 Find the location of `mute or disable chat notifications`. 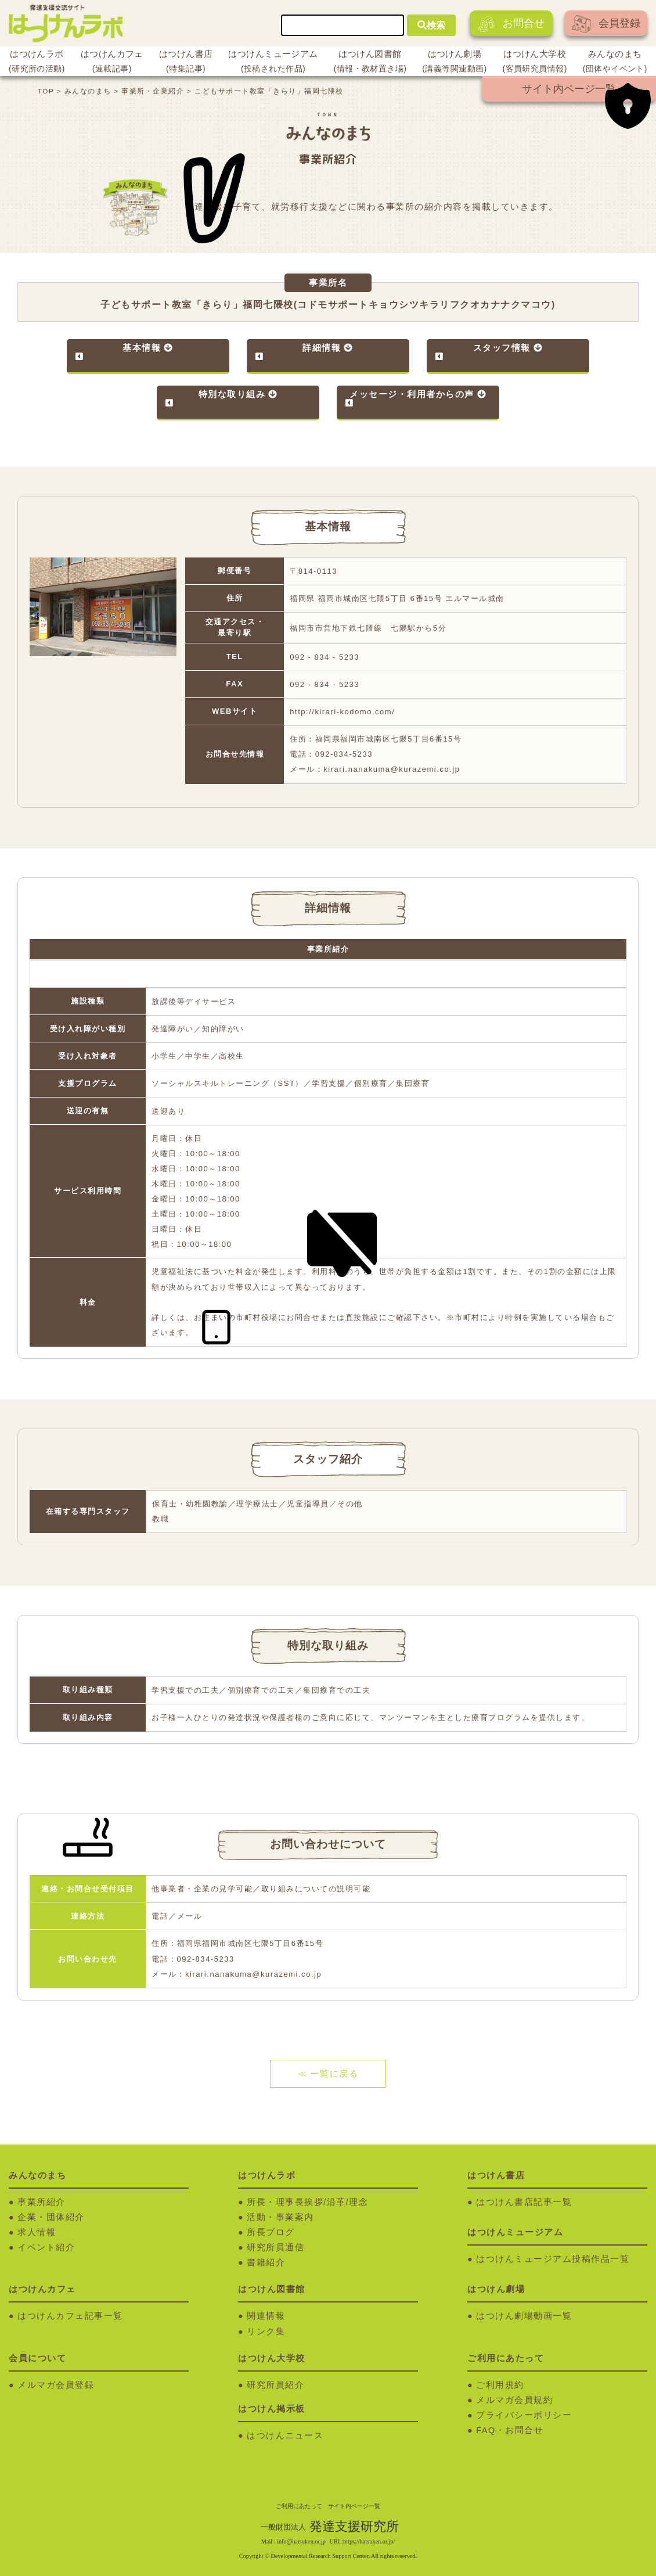

mute or disable chat notifications is located at coordinates (342, 1242).